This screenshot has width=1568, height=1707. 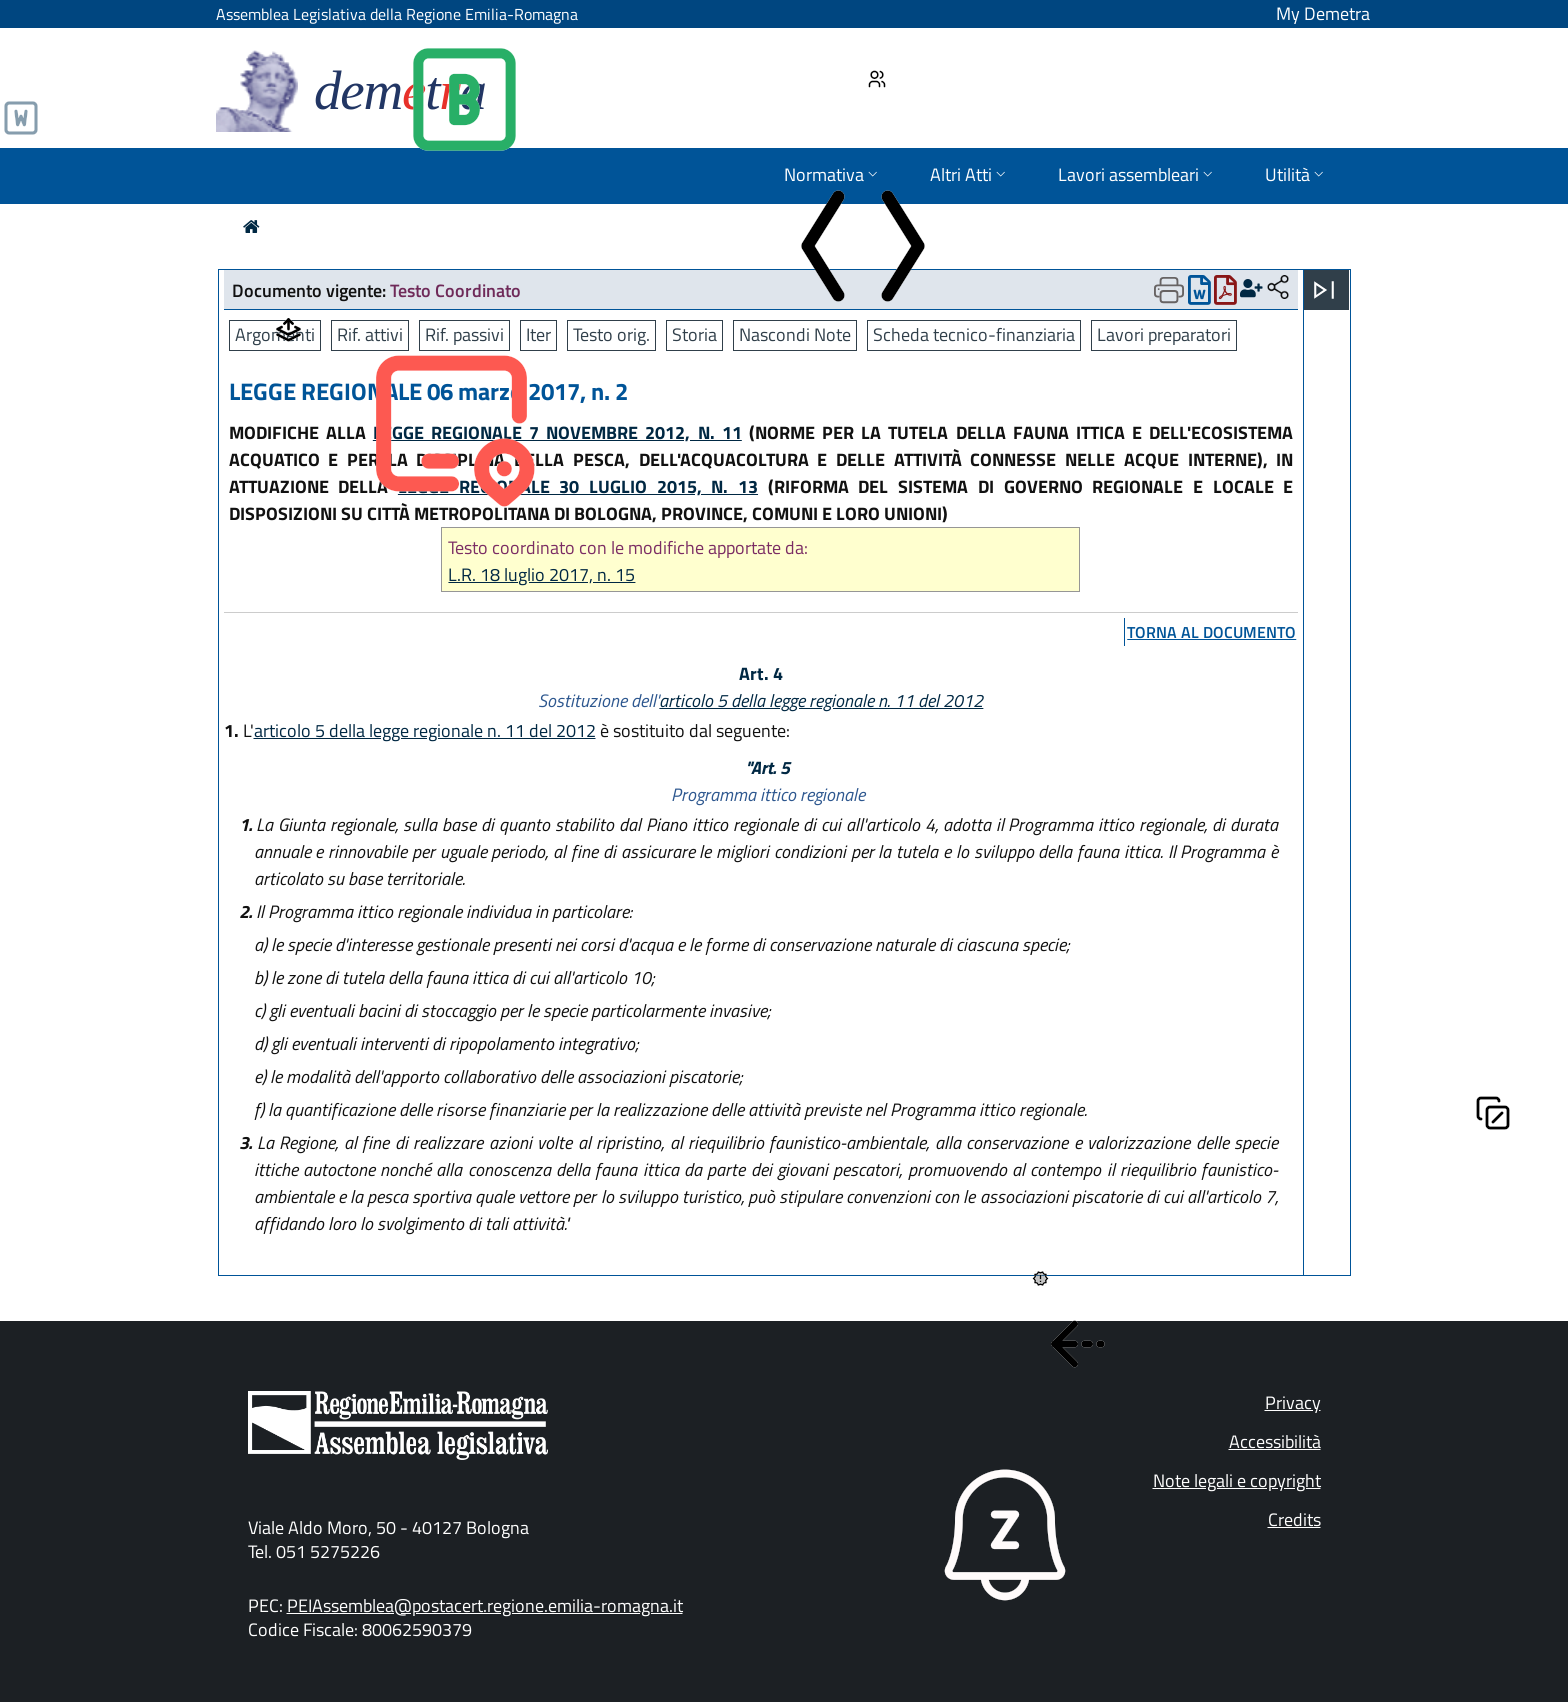 I want to click on apply bold formatting to text, so click(x=464, y=99).